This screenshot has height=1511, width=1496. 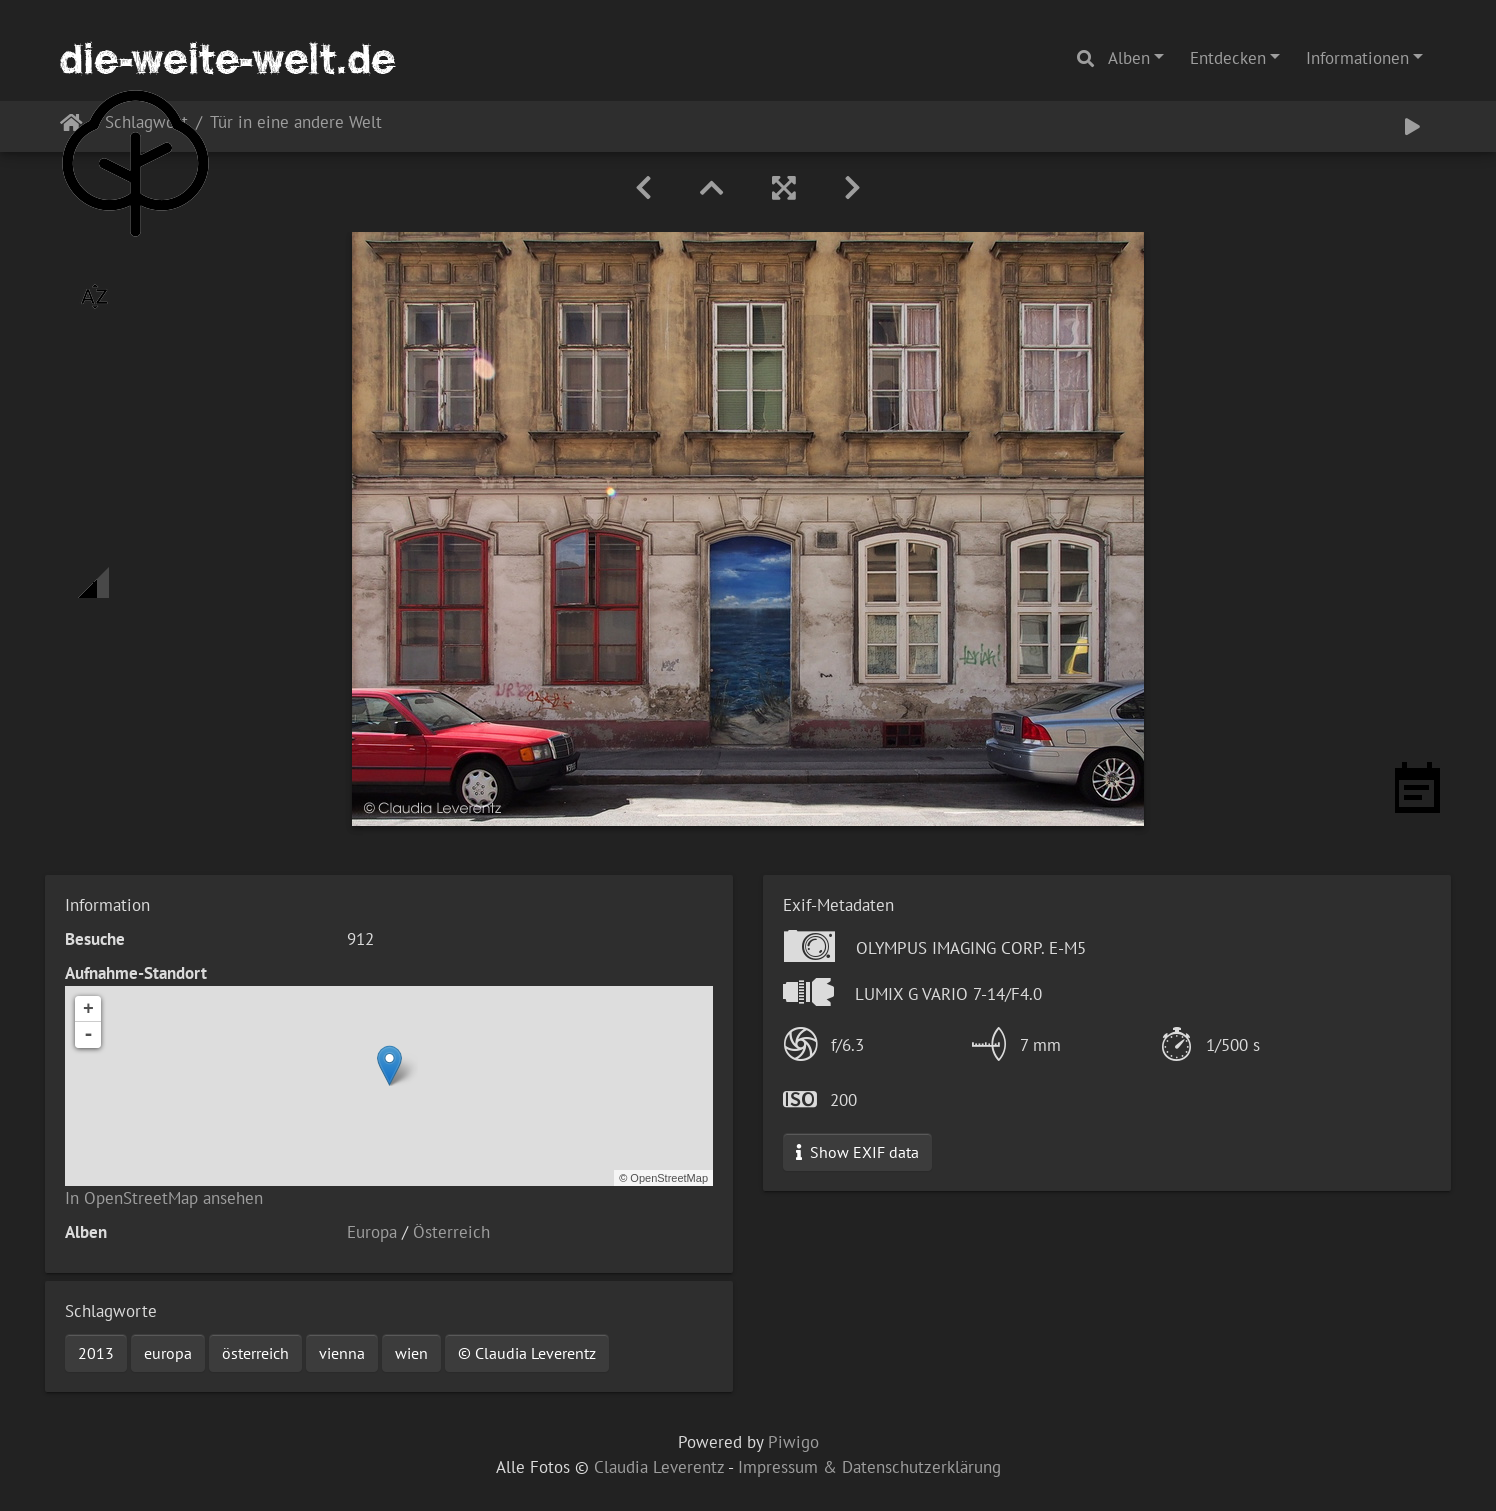 What do you see at coordinates (94, 296) in the screenshot?
I see `sort items alphabetically` at bounding box center [94, 296].